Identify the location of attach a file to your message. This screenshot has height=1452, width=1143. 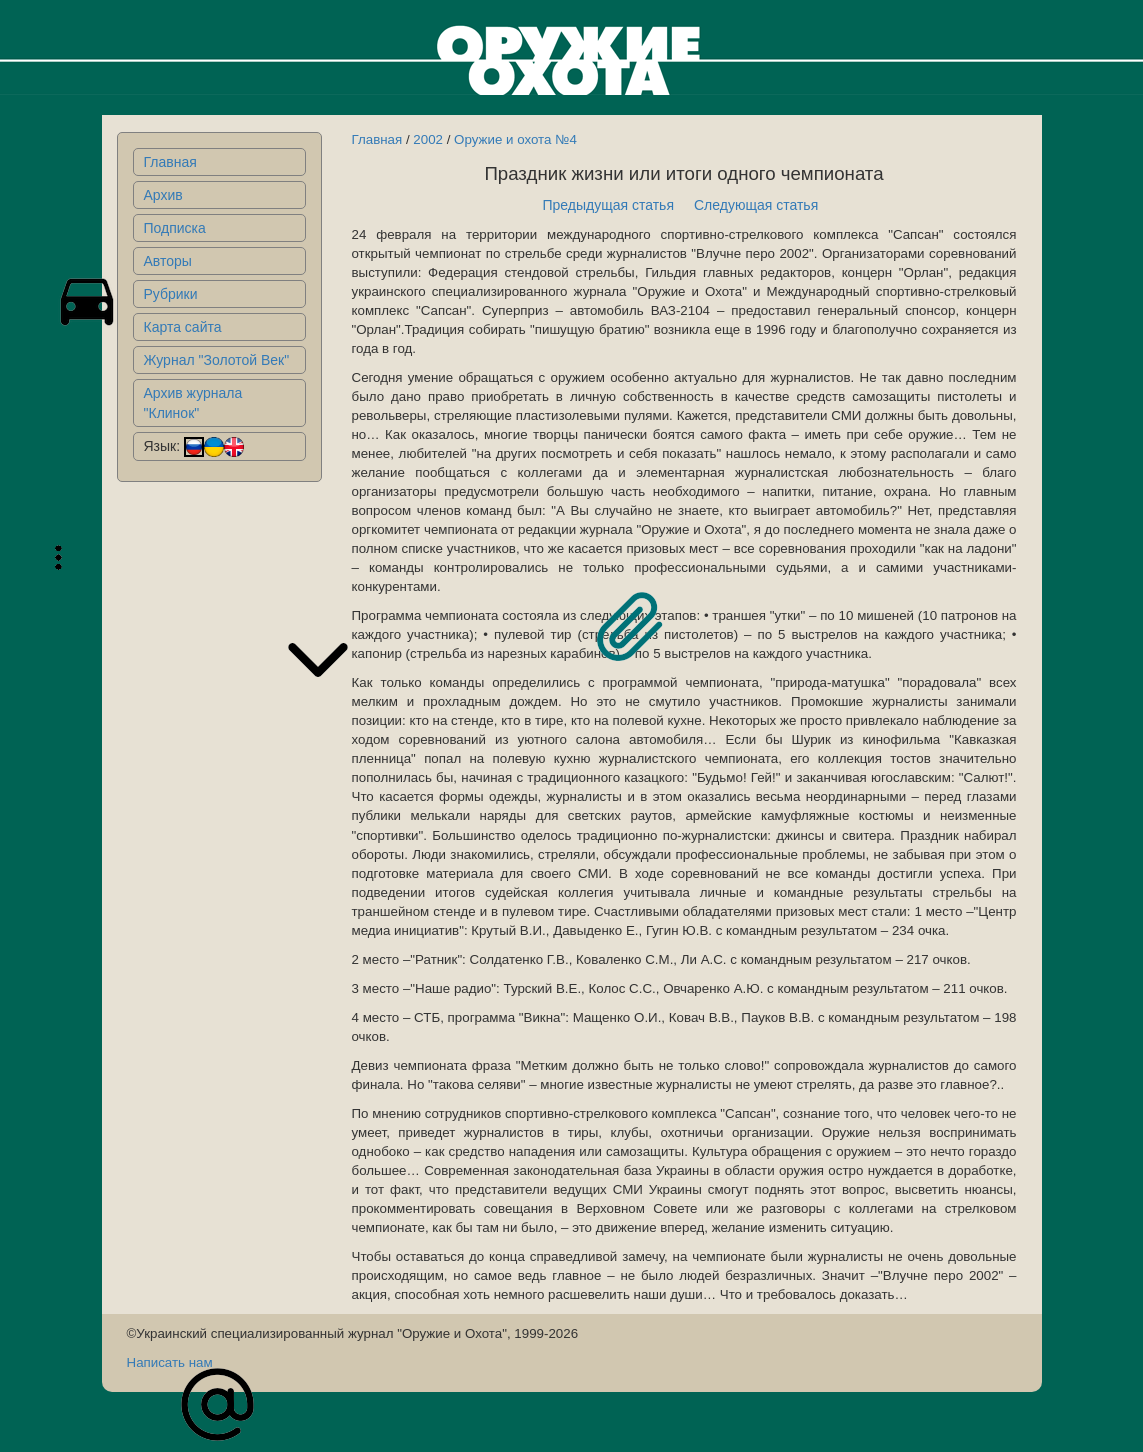
(630, 627).